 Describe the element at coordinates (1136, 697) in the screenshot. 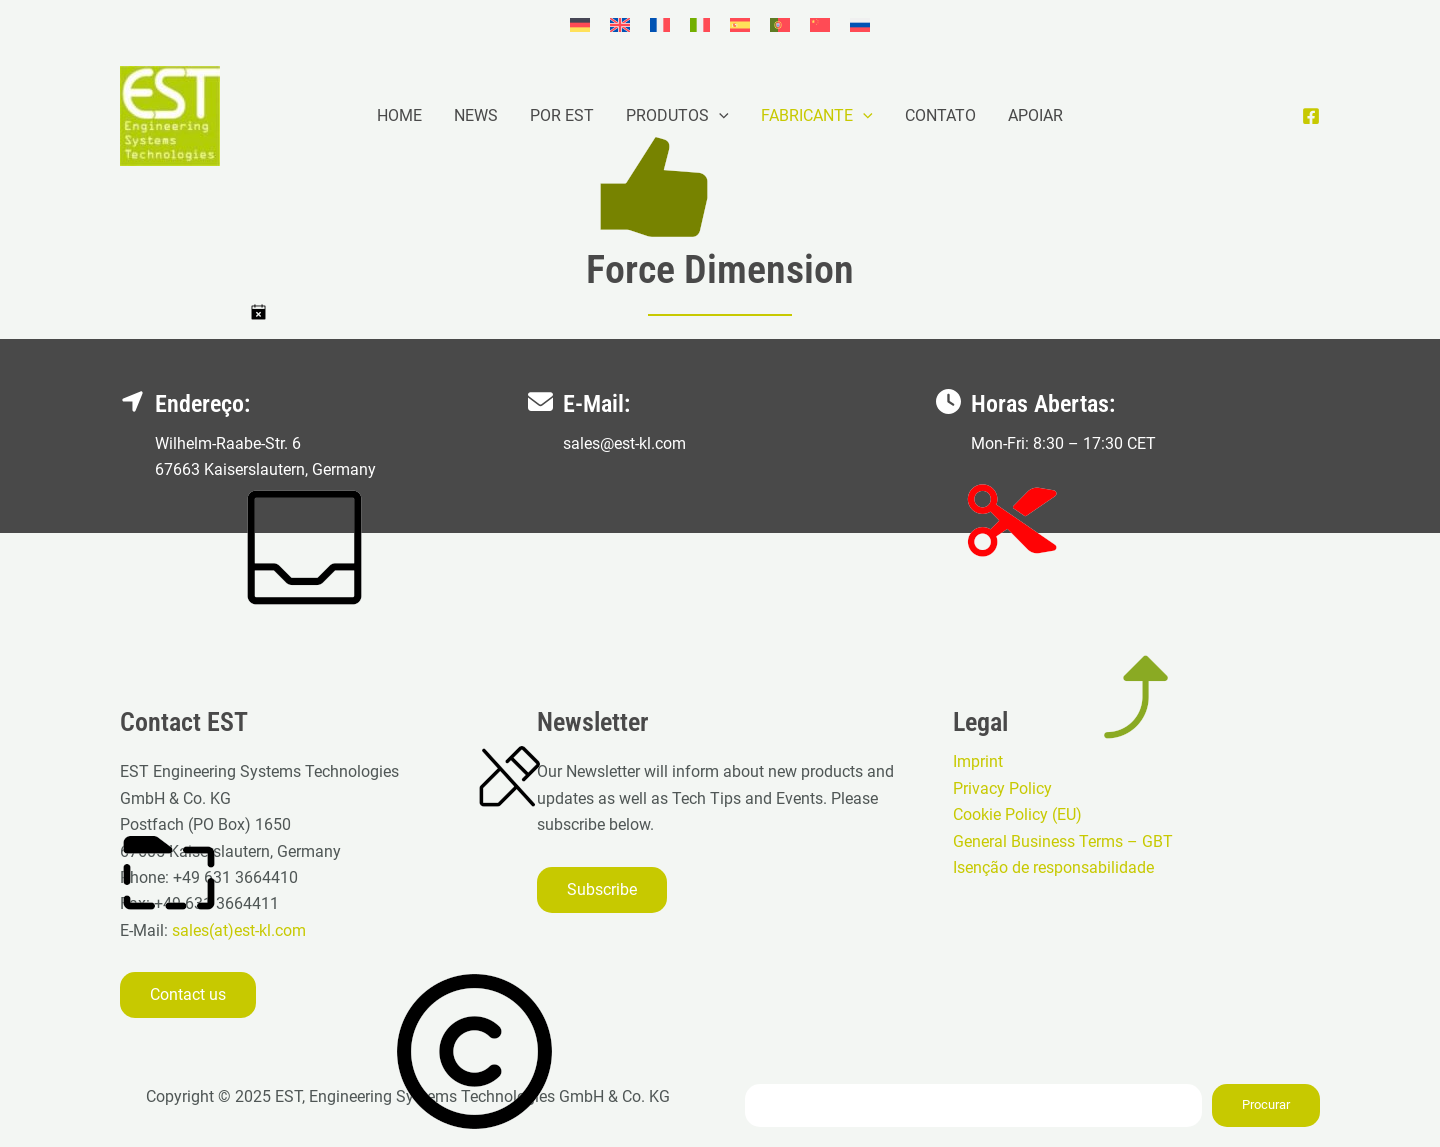

I see `go back and up in navigation` at that location.